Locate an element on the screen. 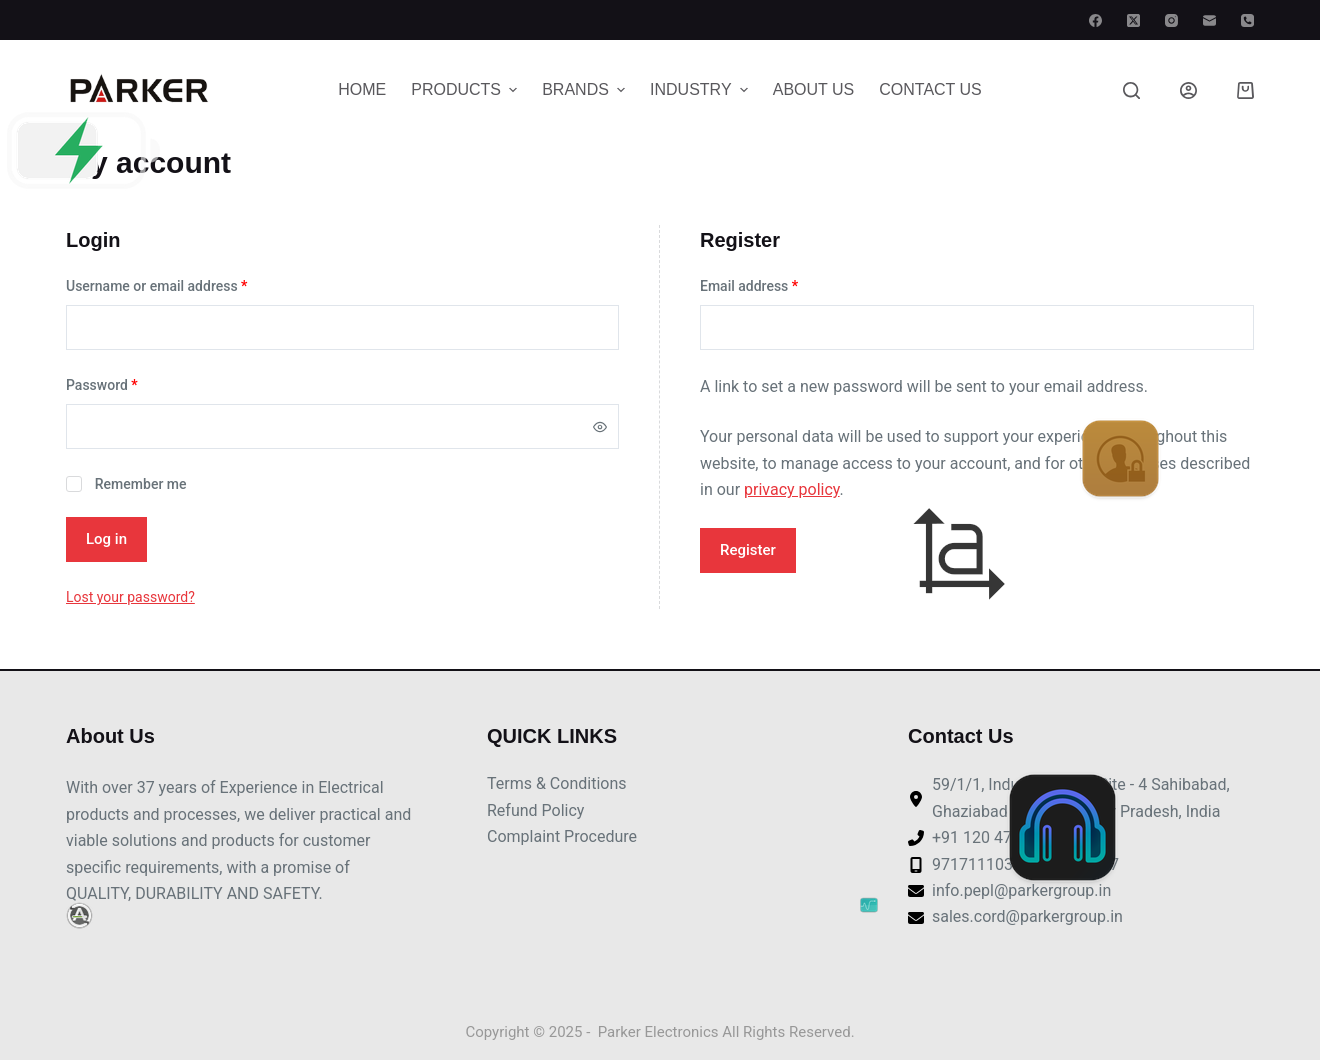  battery at 60% and currently charging is located at coordinates (83, 150).